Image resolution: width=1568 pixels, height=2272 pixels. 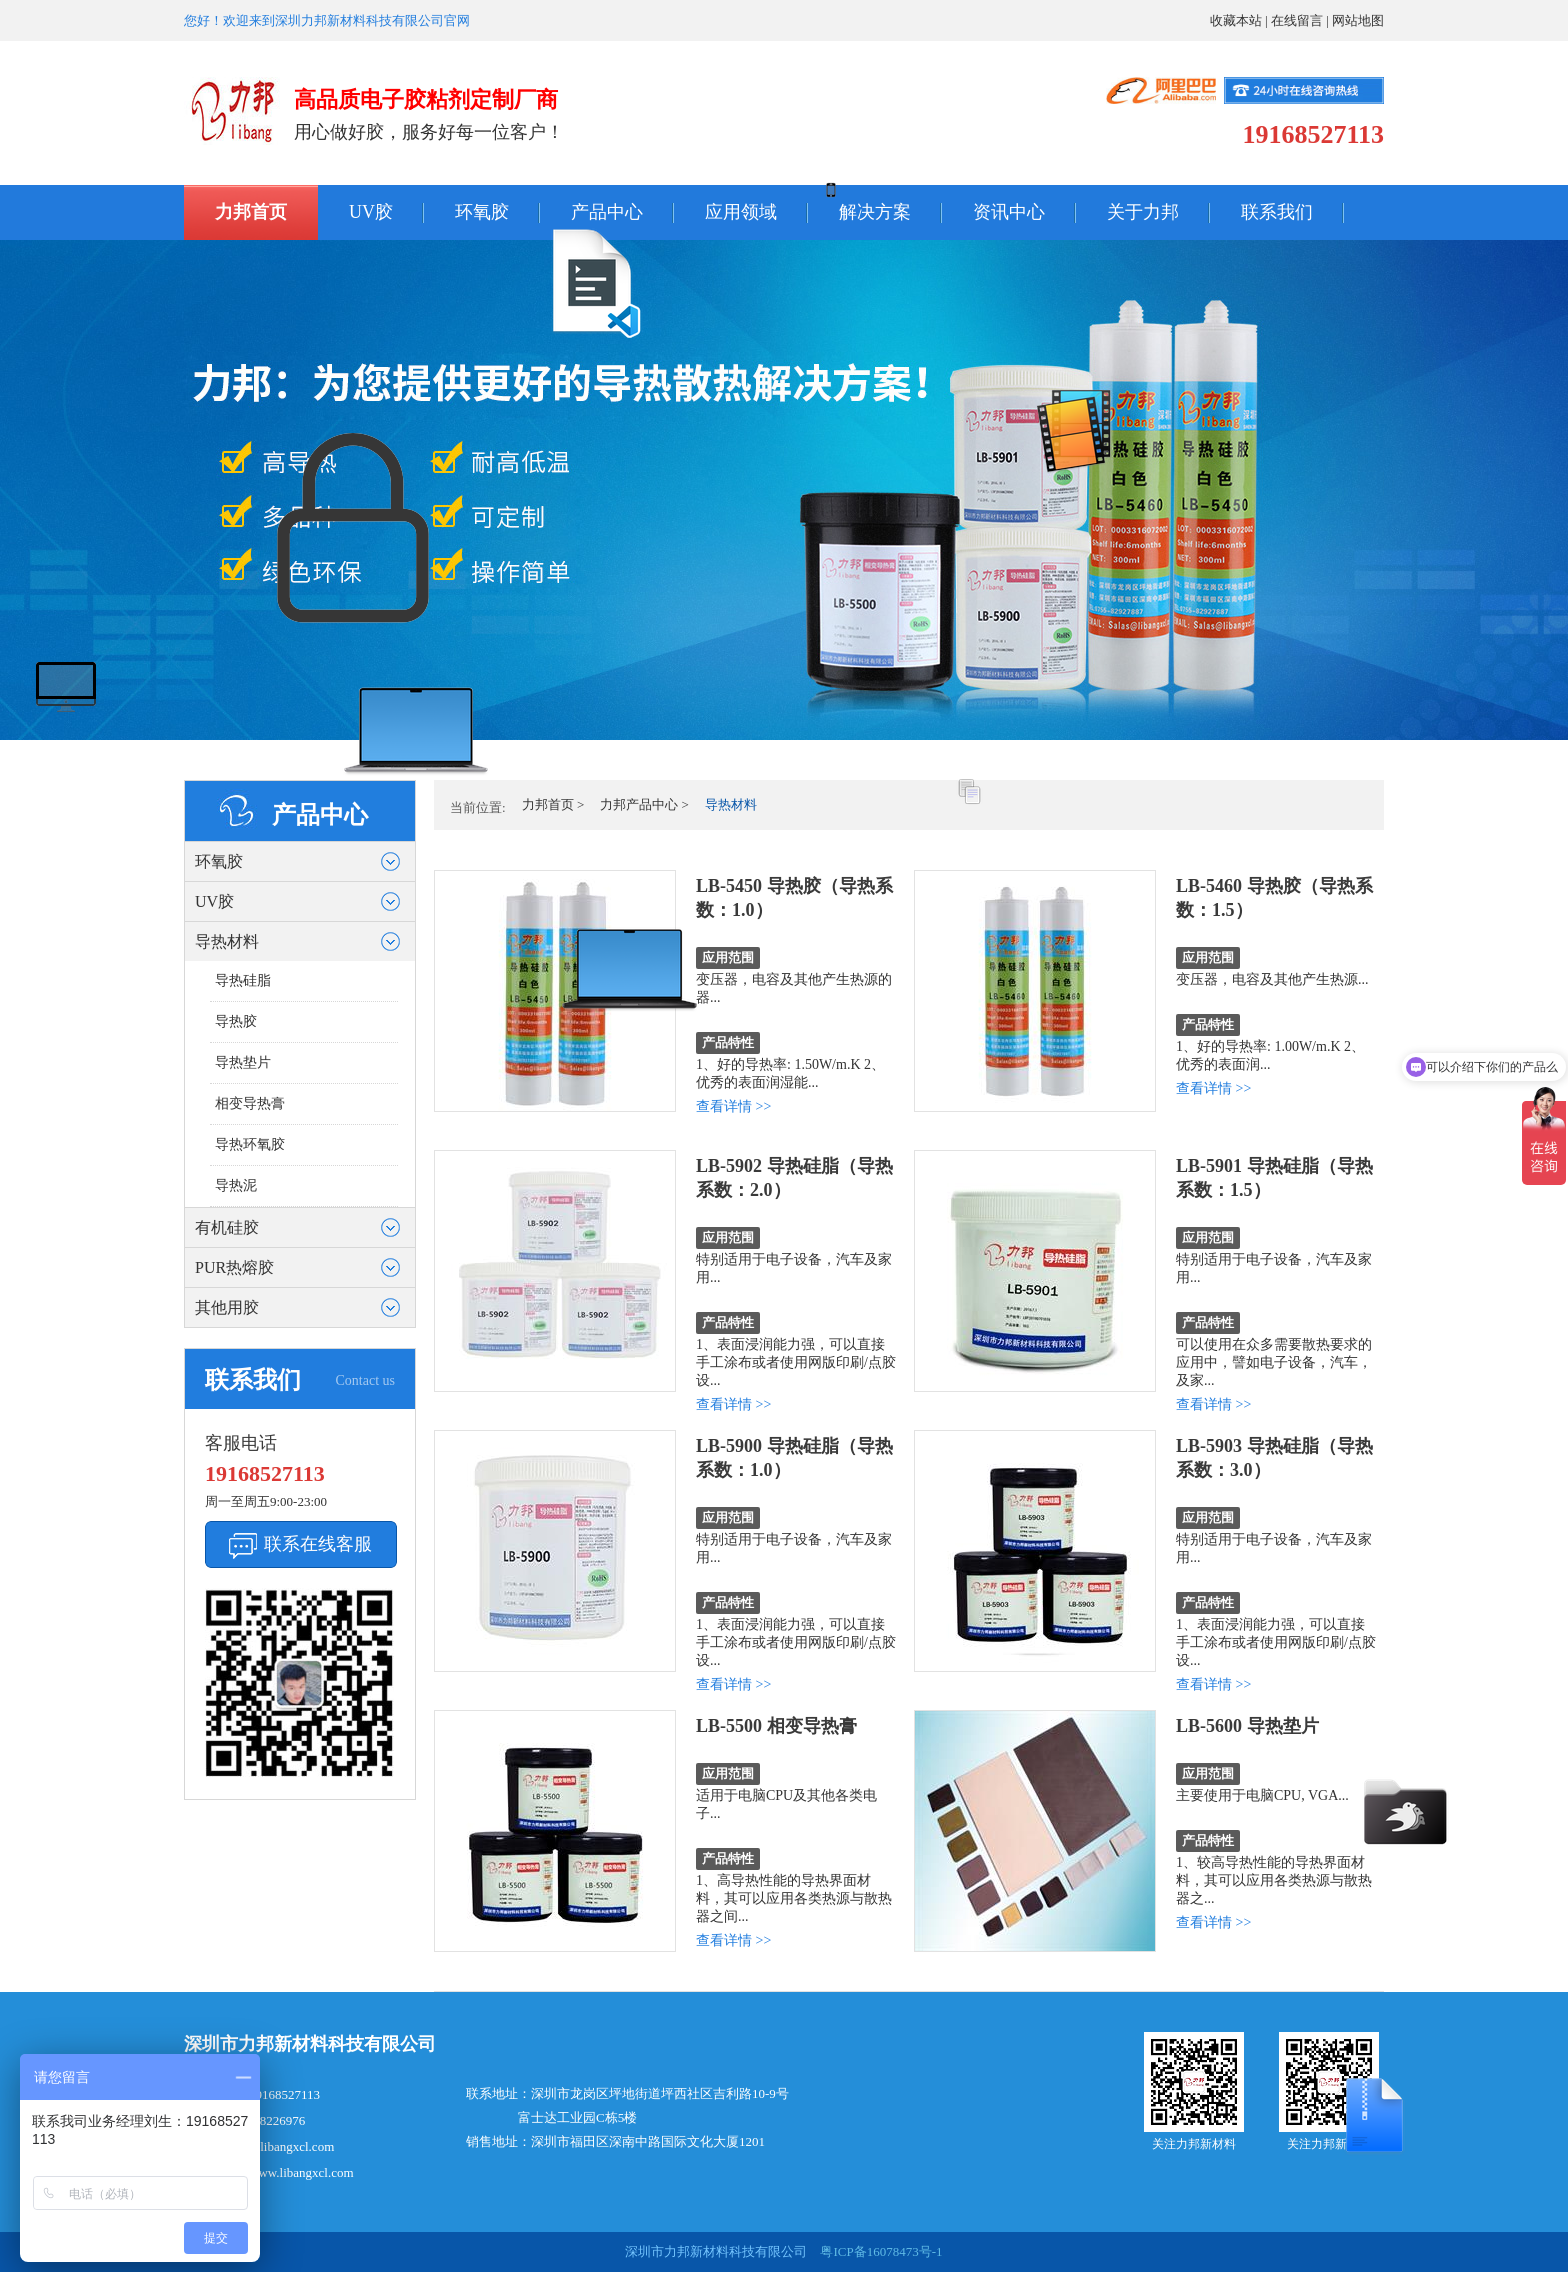 I want to click on represents this macbook air device in system settings, so click(x=416, y=723).